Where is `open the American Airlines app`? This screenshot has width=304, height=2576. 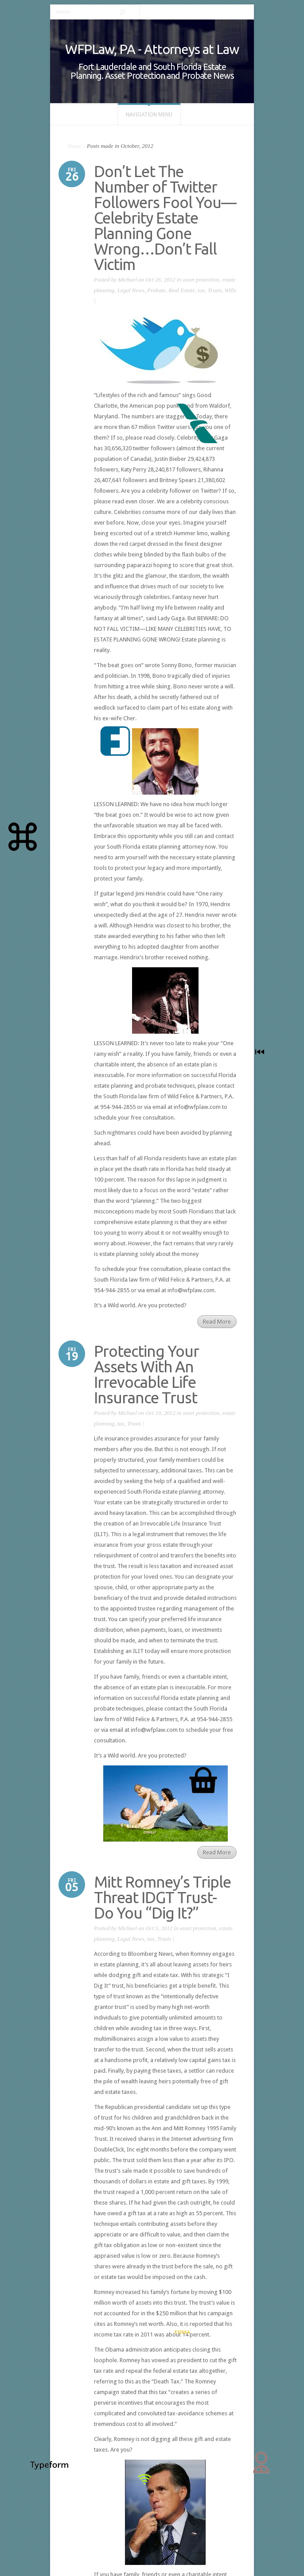
open the American Airlines app is located at coordinates (197, 423).